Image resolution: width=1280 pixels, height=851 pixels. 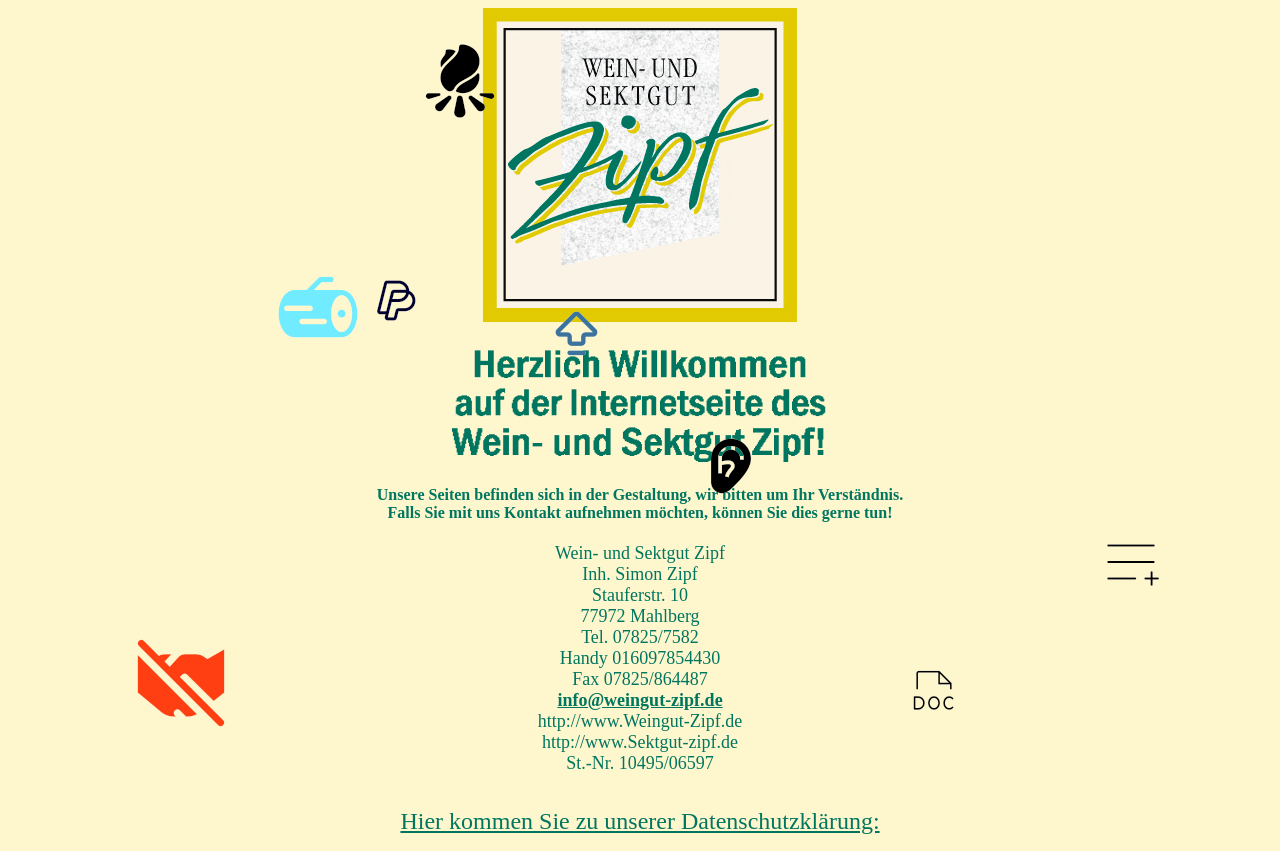 What do you see at coordinates (460, 81) in the screenshot?
I see `access campfire or outdoor activity features` at bounding box center [460, 81].